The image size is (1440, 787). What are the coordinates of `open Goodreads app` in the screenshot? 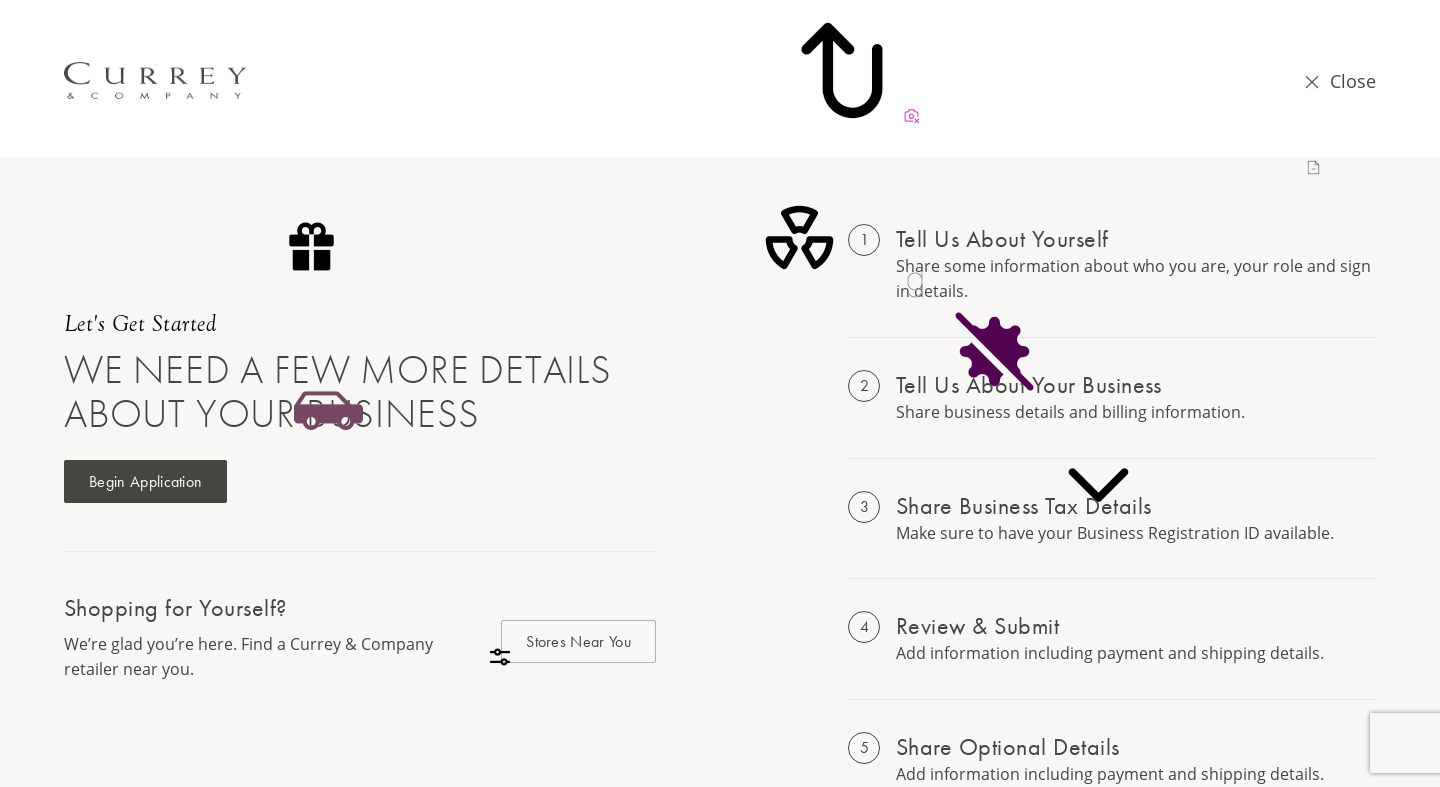 It's located at (915, 285).